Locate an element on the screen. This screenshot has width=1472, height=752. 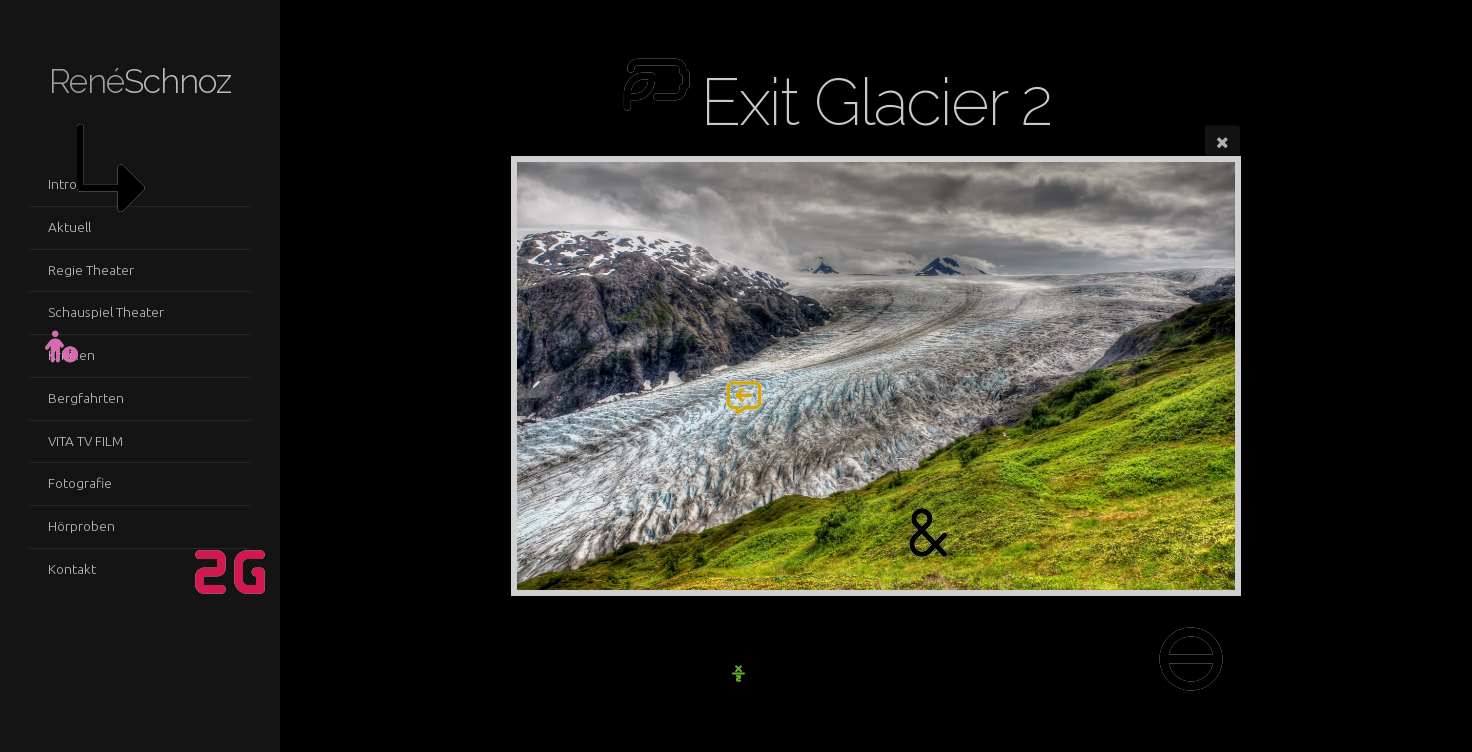
reply to a message is located at coordinates (744, 397).